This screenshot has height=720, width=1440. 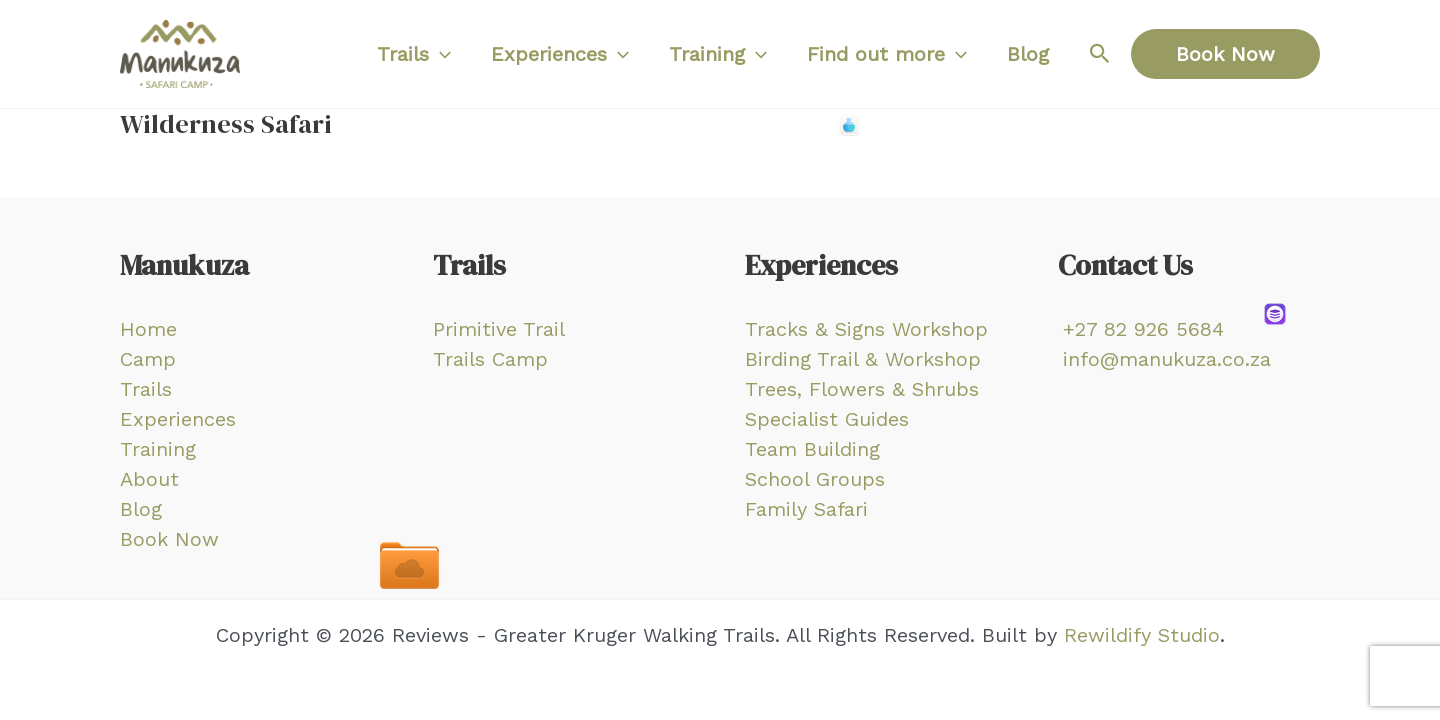 What do you see at coordinates (1275, 314) in the screenshot?
I see `open stack app for organizing files or content` at bounding box center [1275, 314].